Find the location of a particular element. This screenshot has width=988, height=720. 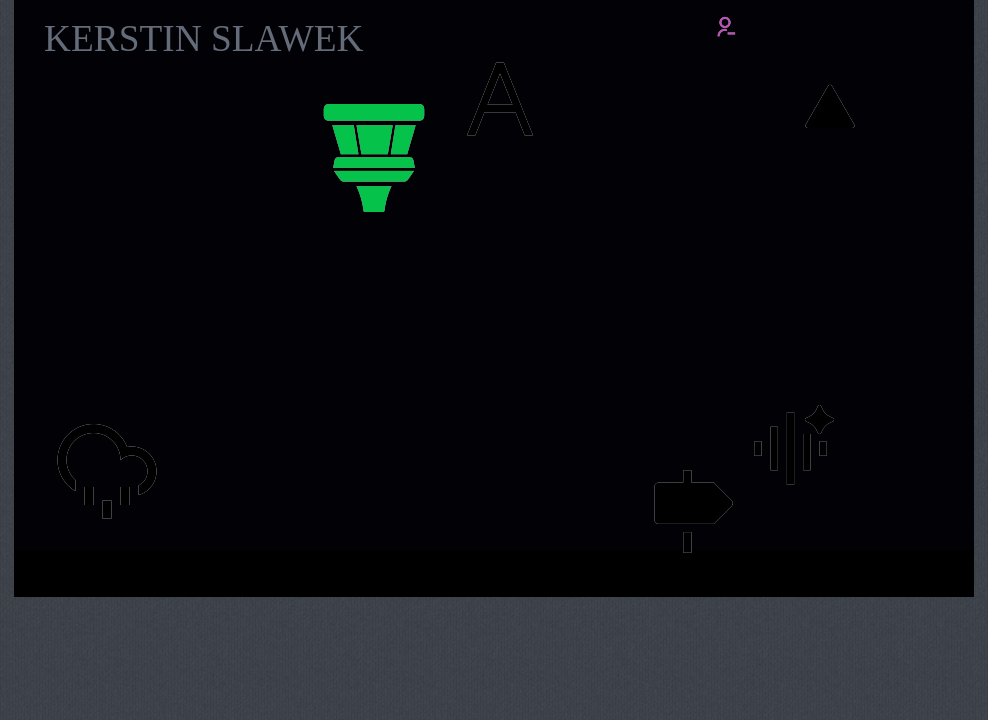

tower git client app logo is located at coordinates (374, 158).